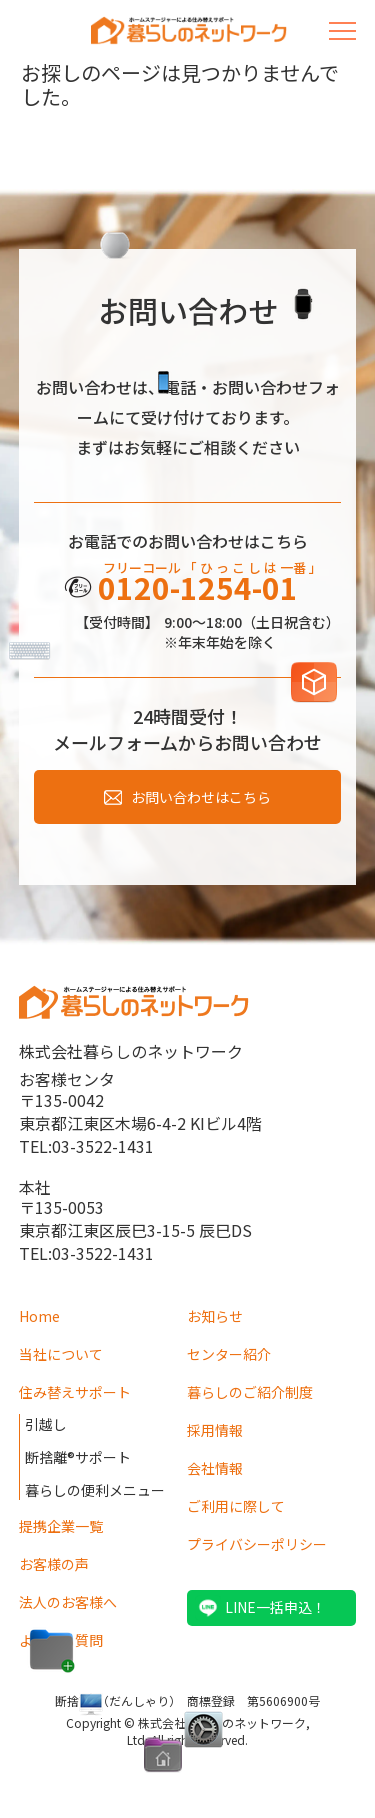 The image size is (375, 1818). Describe the element at coordinates (91, 1704) in the screenshot. I see `represents an iMac computer in system settings` at that location.